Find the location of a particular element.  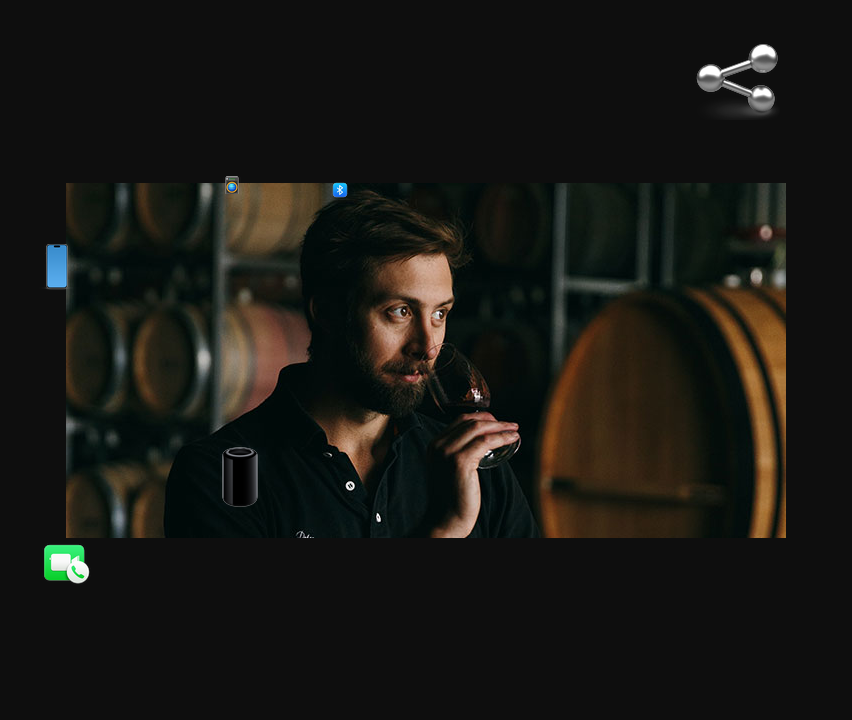

toggle bluetooth on or off is located at coordinates (340, 190).